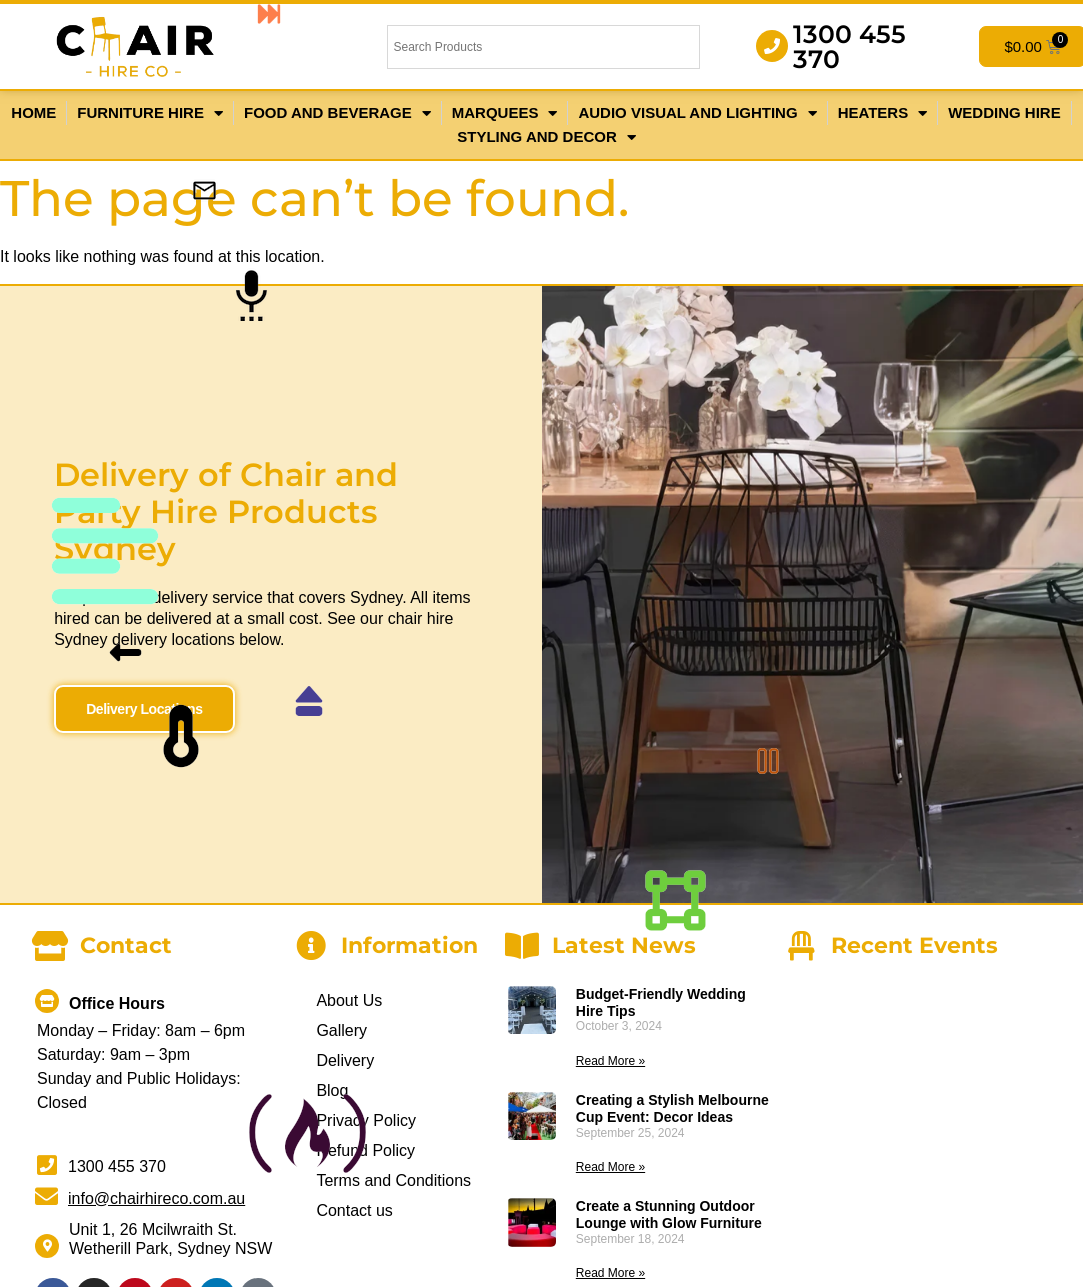 Image resolution: width=1083 pixels, height=1287 pixels. Describe the element at coordinates (105, 551) in the screenshot. I see `align text to the left` at that location.